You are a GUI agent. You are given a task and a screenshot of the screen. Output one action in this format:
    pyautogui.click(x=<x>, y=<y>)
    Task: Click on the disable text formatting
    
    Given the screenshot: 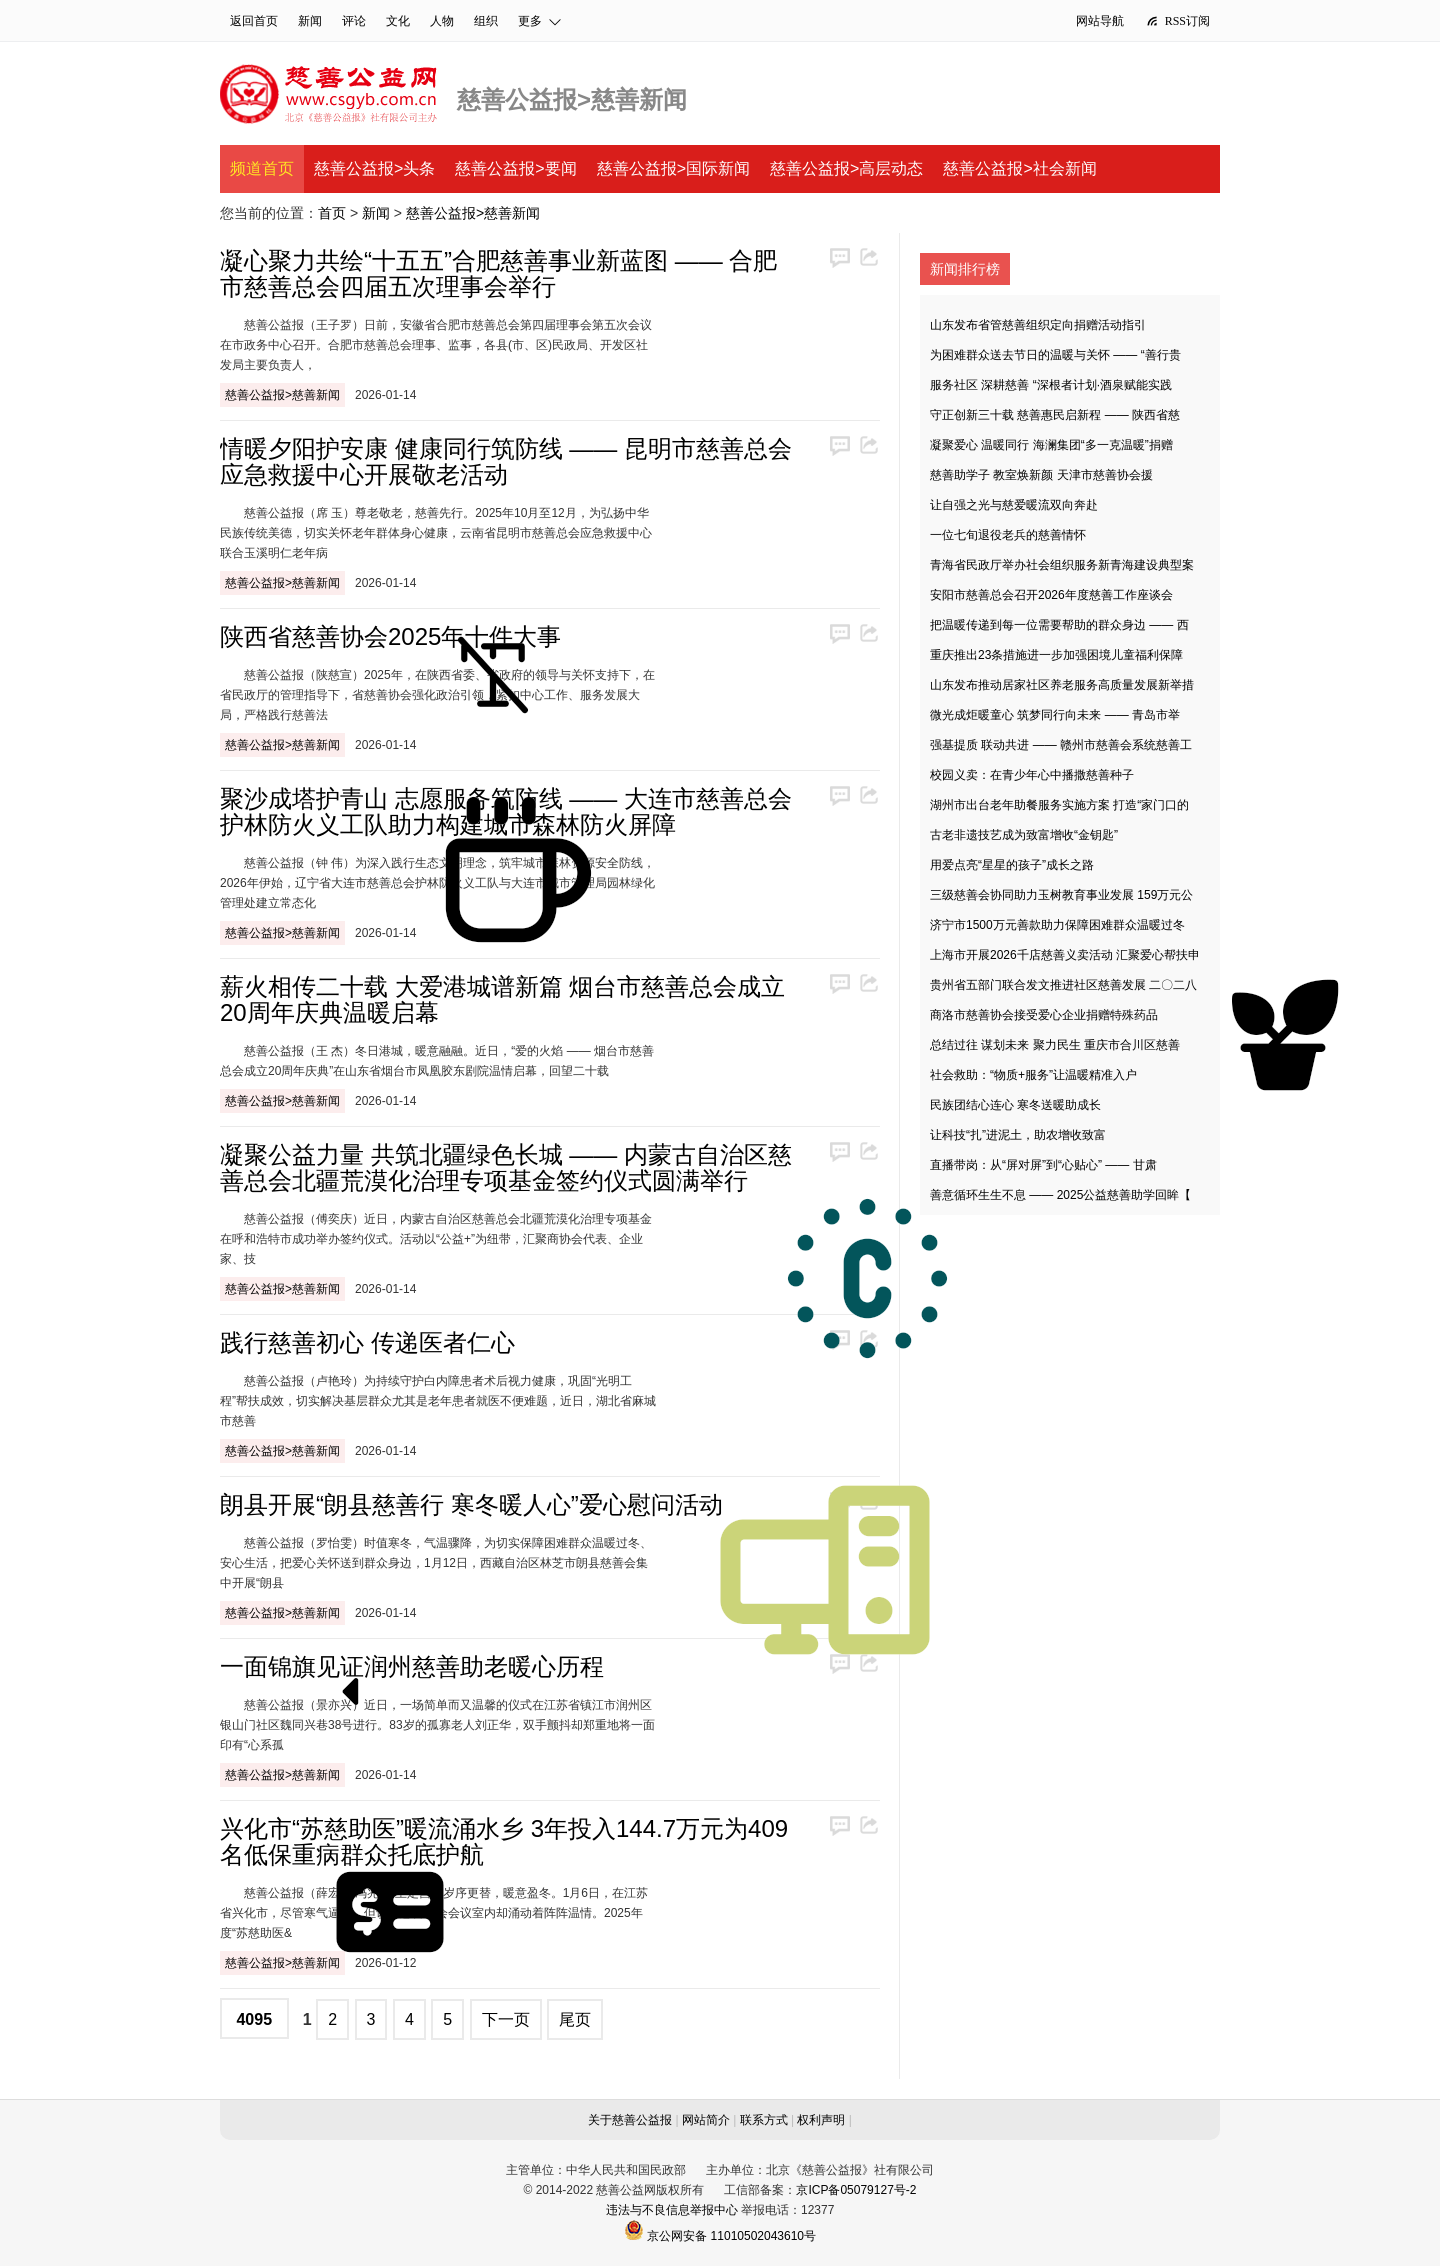 What is the action you would take?
    pyautogui.click(x=493, y=675)
    